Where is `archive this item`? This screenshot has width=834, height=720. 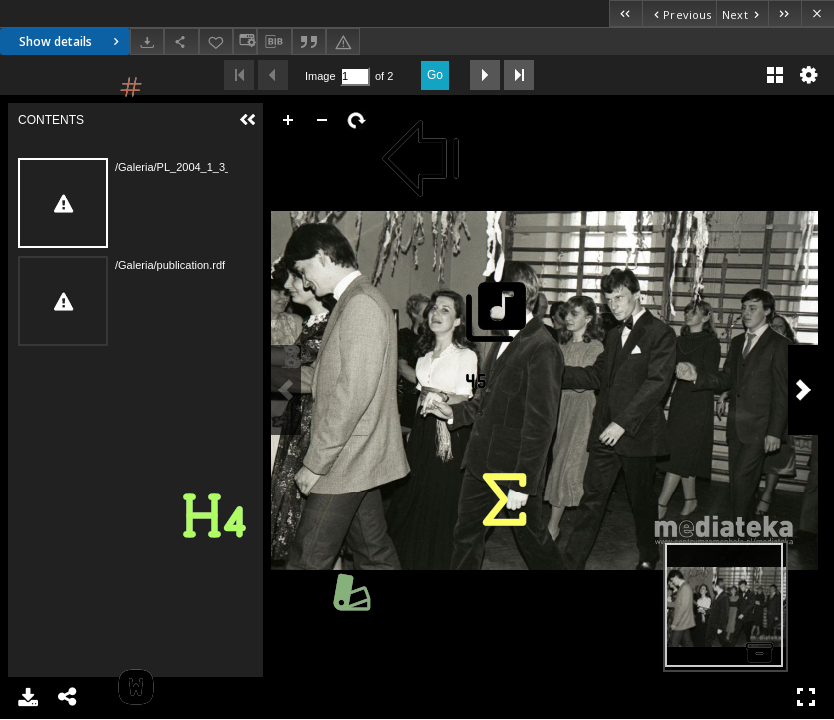
archive this item is located at coordinates (759, 652).